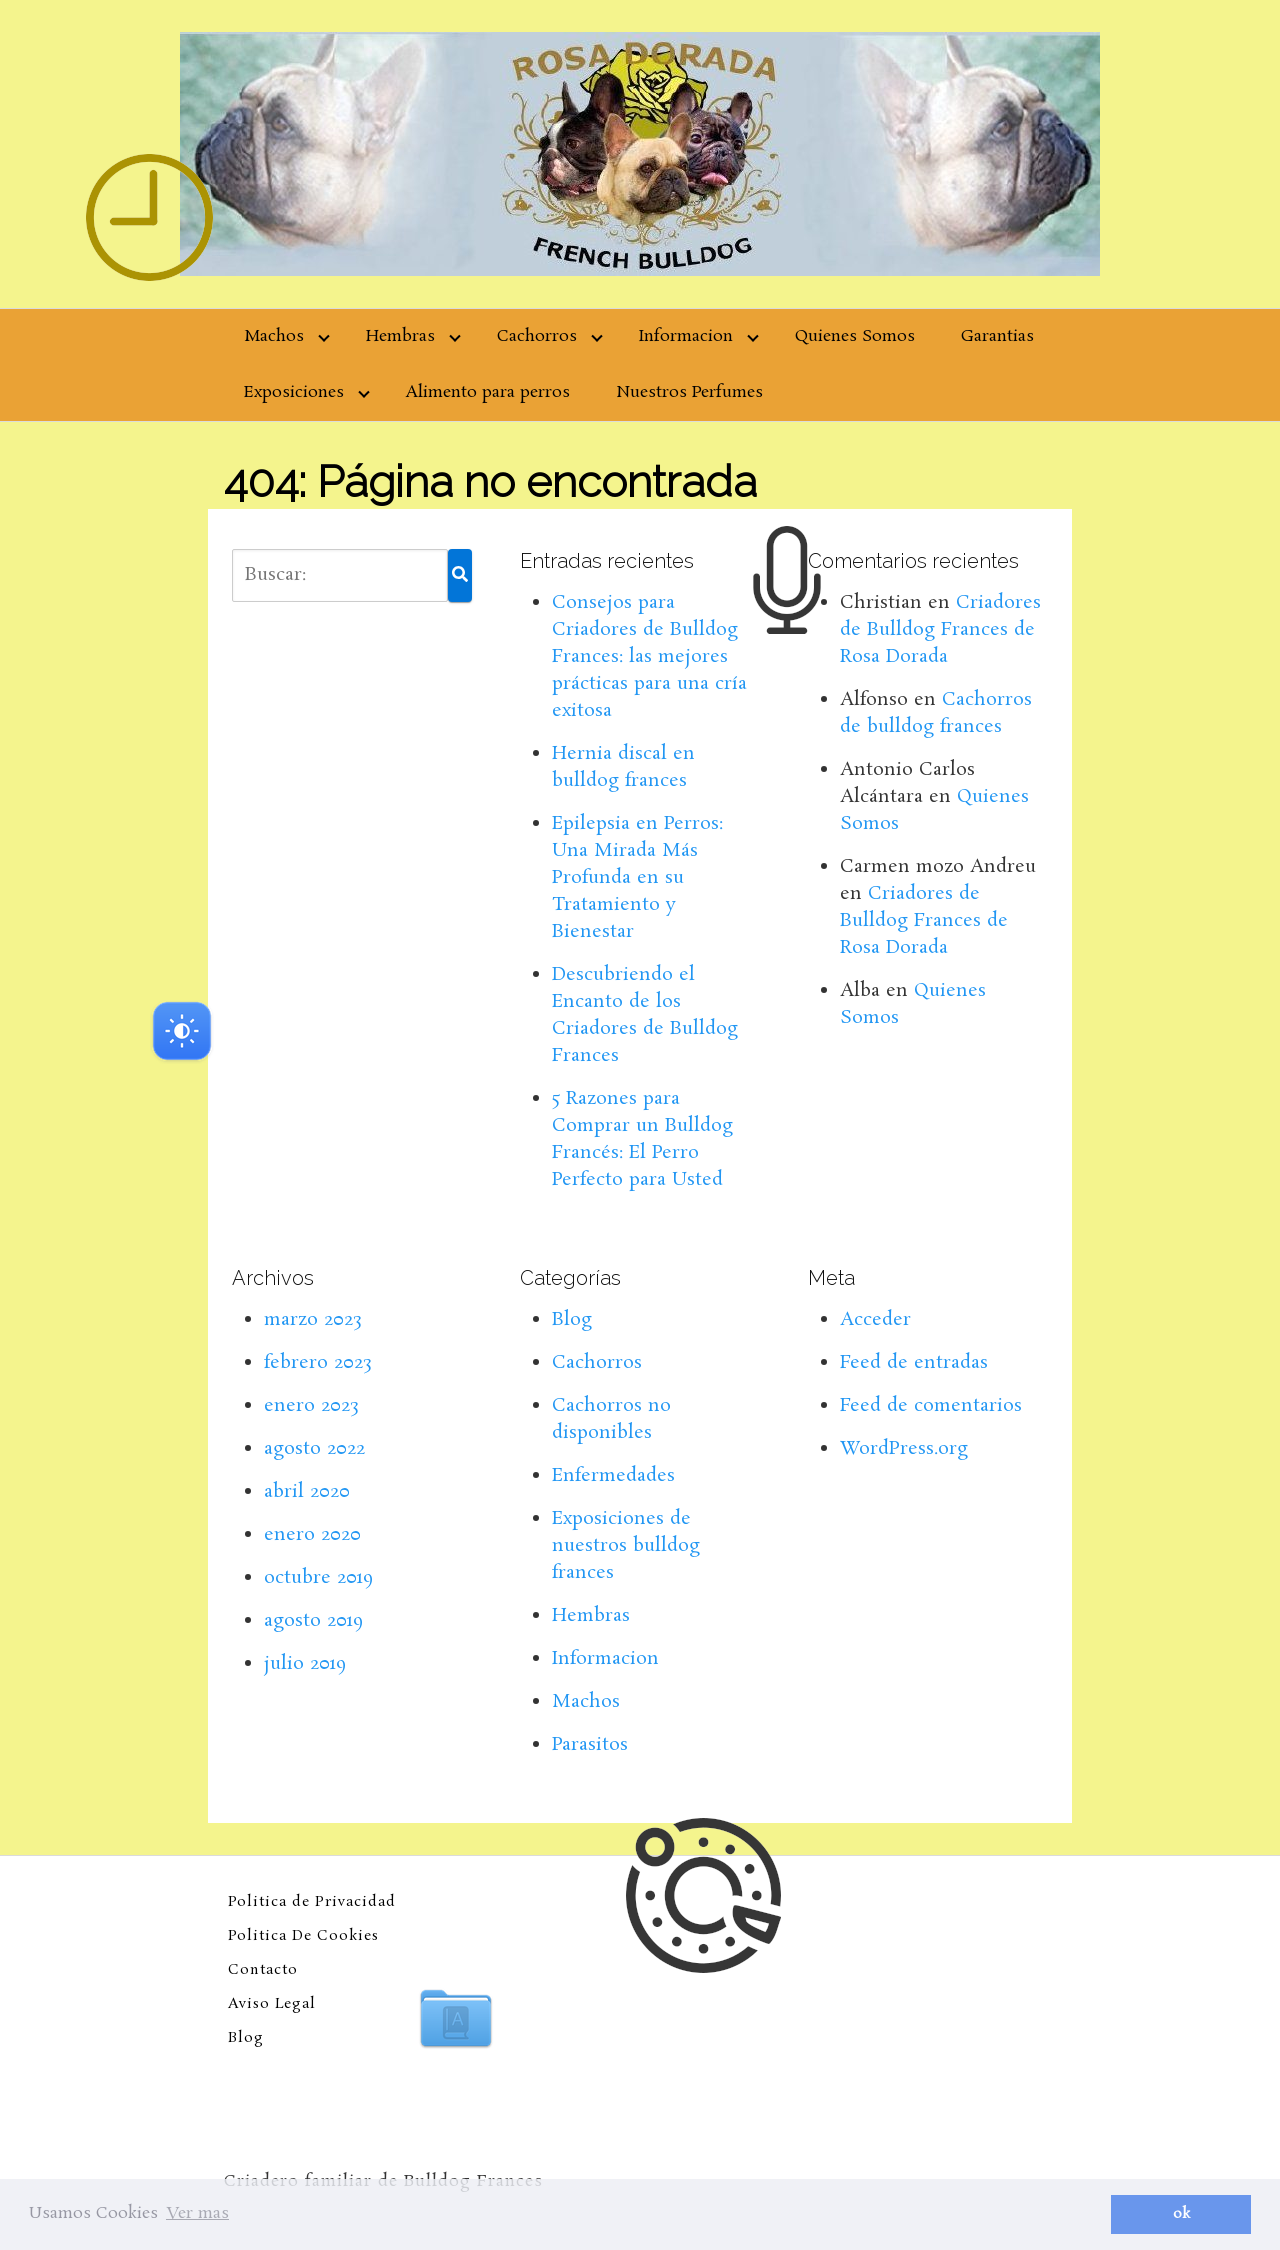 The height and width of the screenshot is (2250, 1280). What do you see at coordinates (703, 1895) in the screenshot?
I see `open revolt chat application` at bounding box center [703, 1895].